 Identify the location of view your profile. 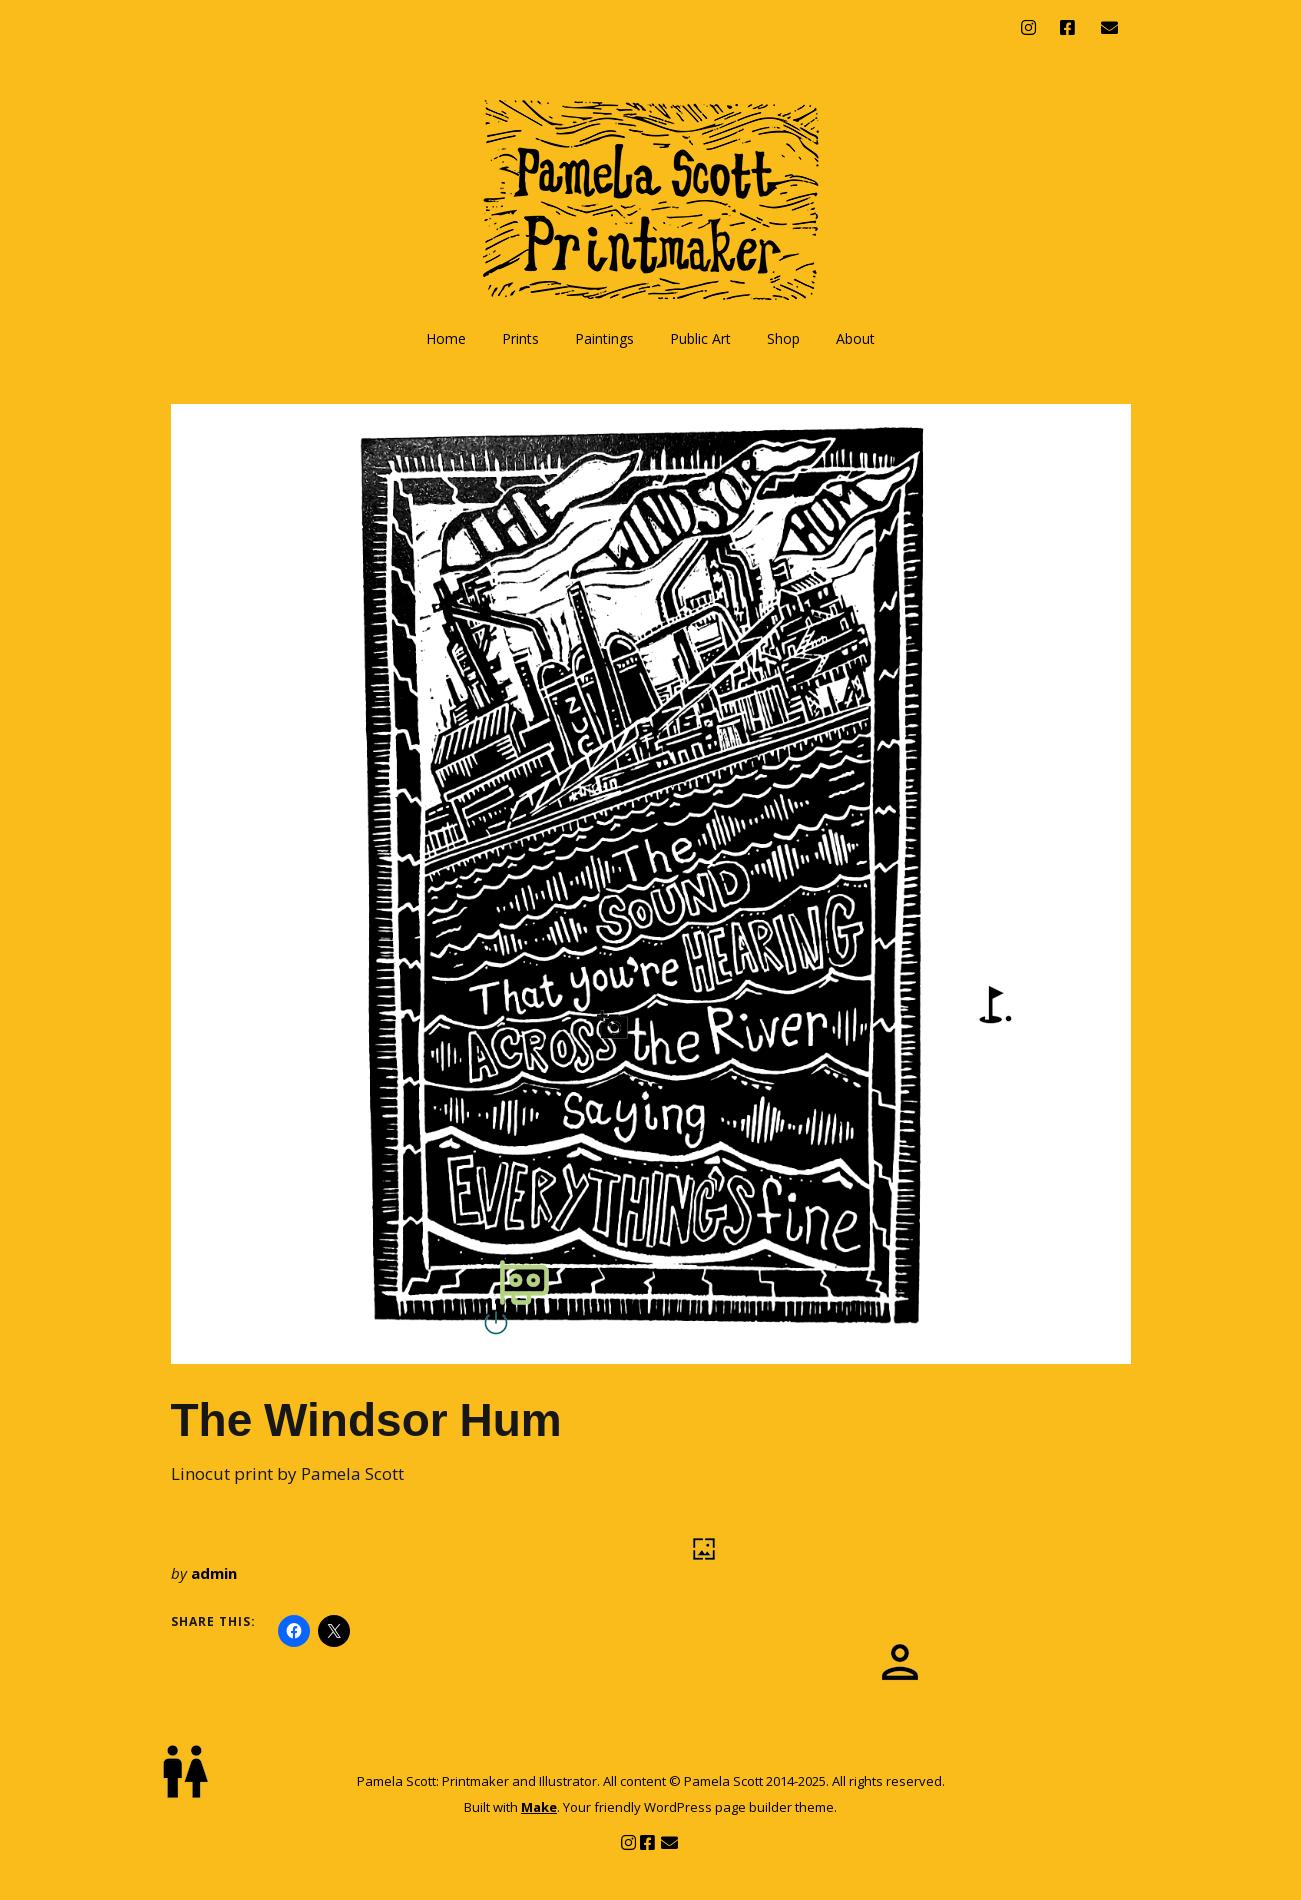
(900, 1662).